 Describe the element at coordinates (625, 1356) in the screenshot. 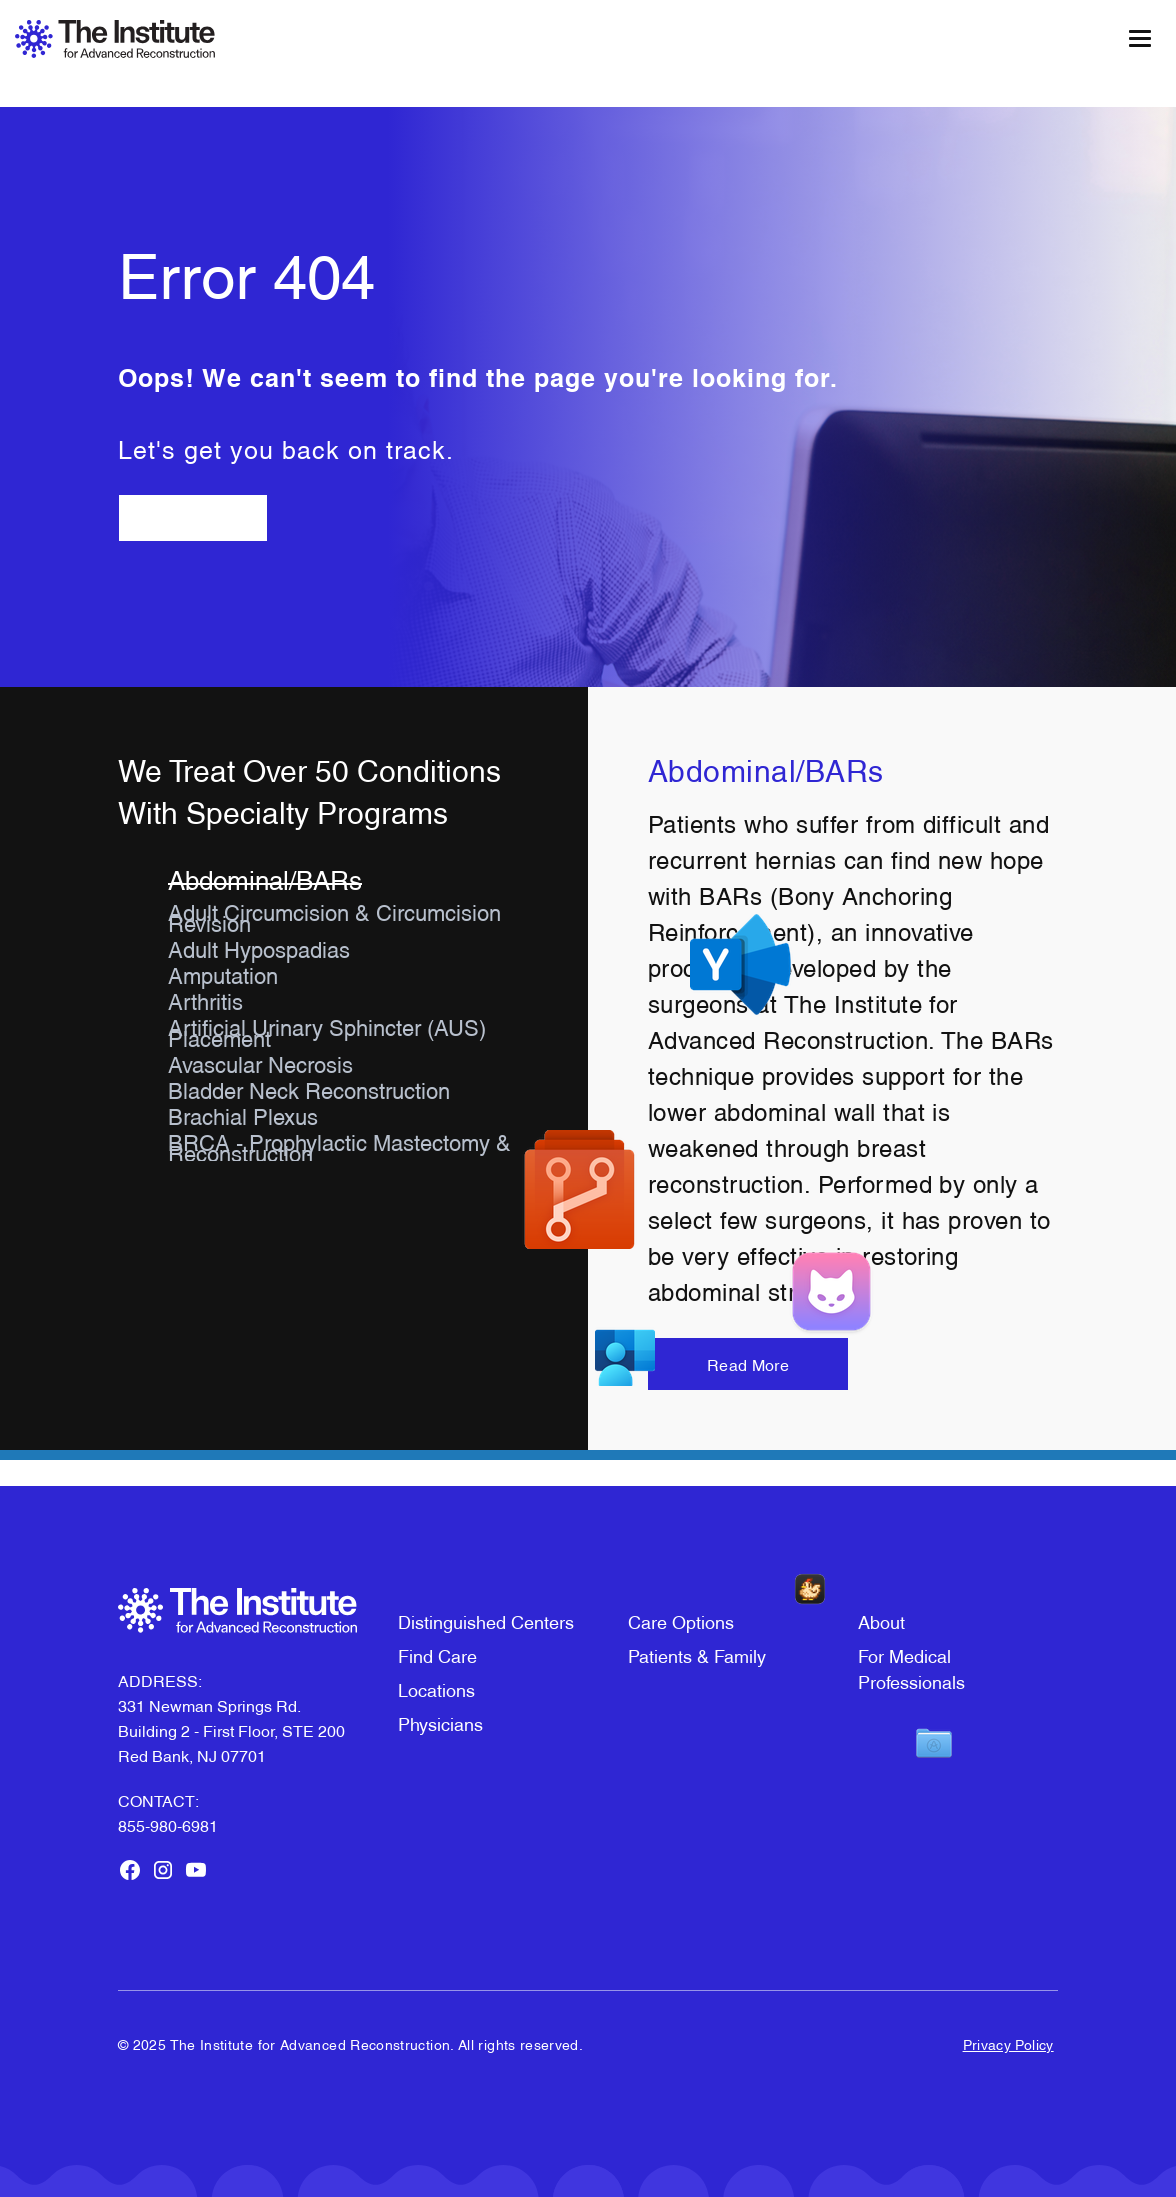

I see `open the portal app` at that location.